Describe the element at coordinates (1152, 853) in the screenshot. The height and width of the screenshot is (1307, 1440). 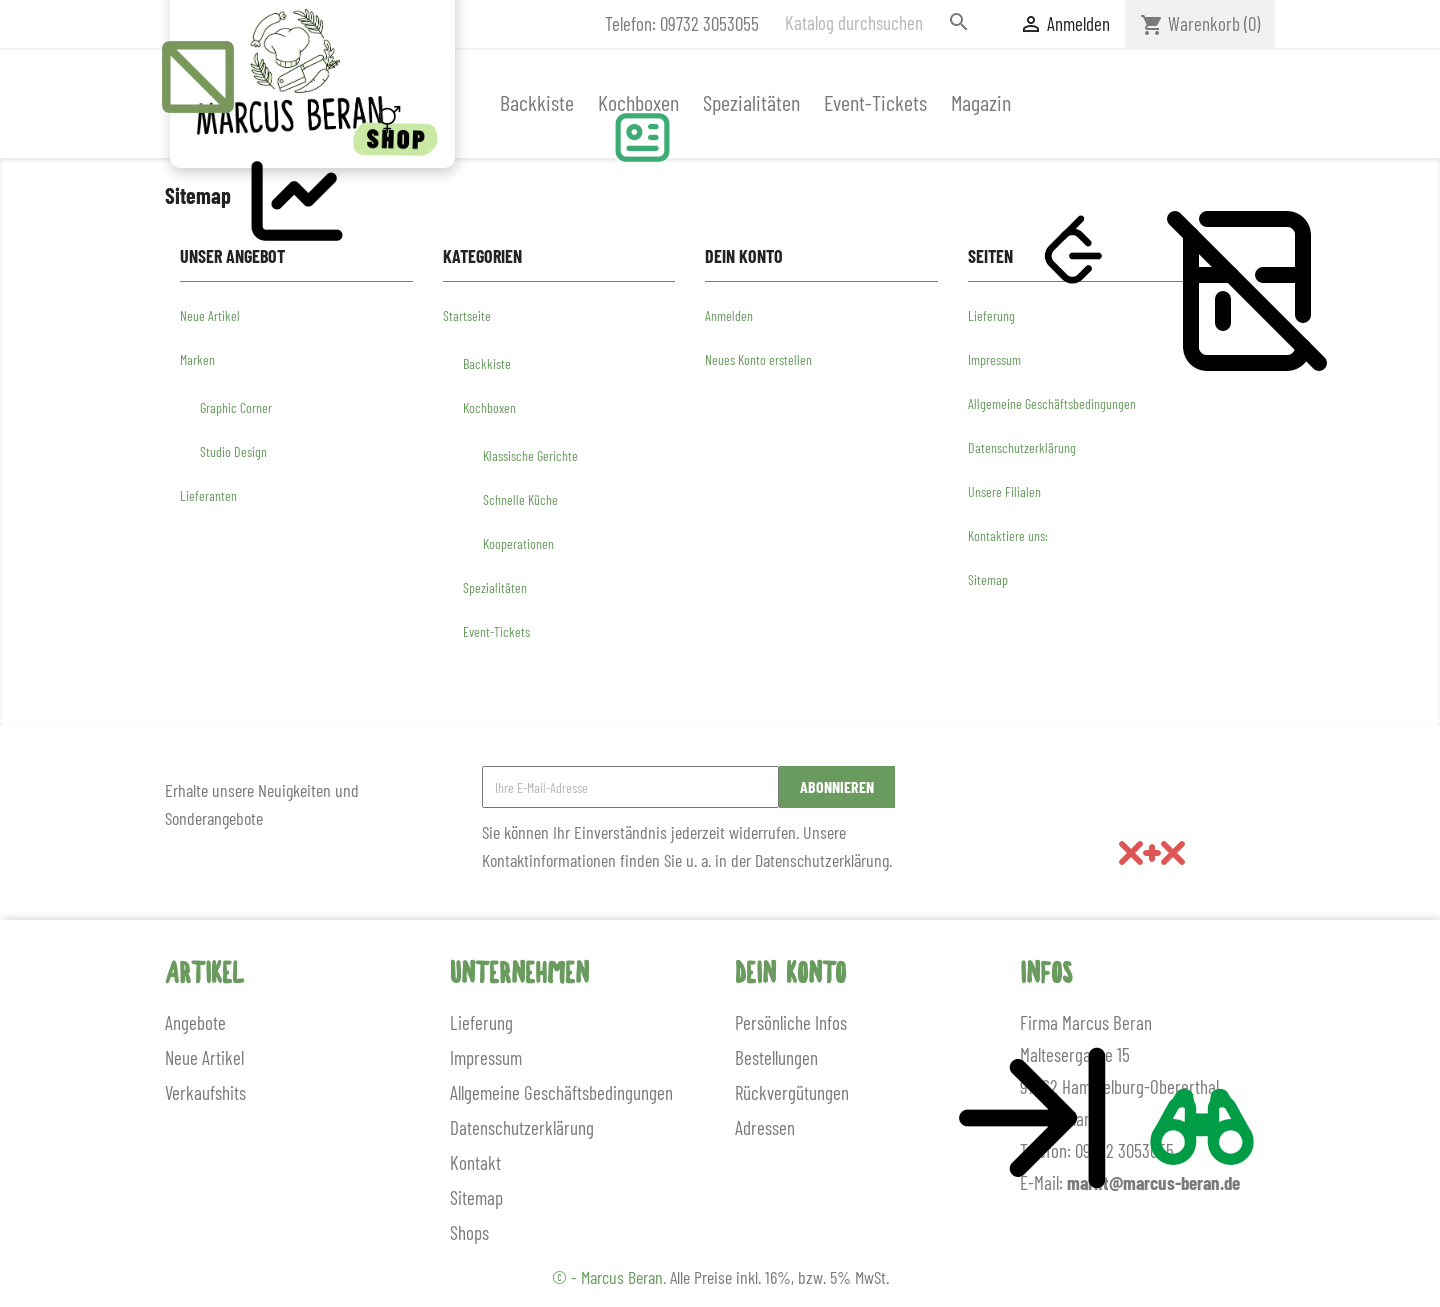
I see `mathematical expression or formula input` at that location.